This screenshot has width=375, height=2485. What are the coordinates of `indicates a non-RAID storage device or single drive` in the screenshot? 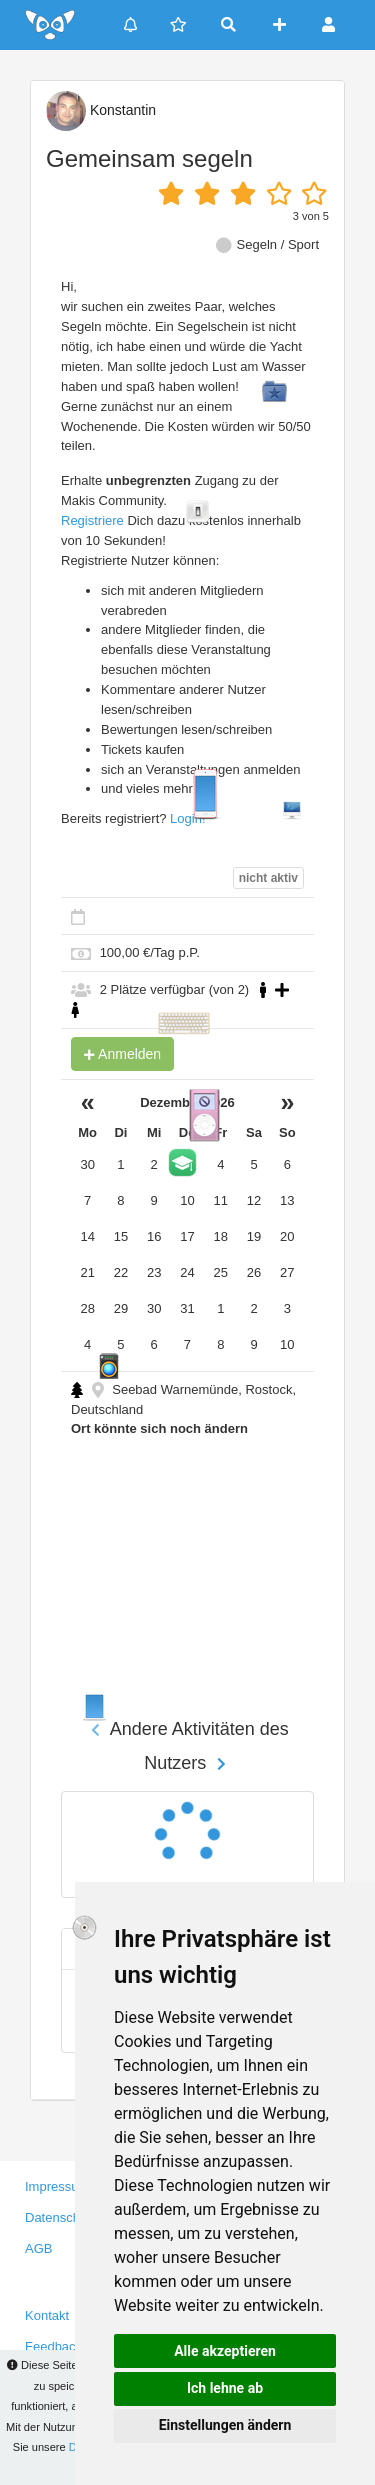 It's located at (109, 1366).